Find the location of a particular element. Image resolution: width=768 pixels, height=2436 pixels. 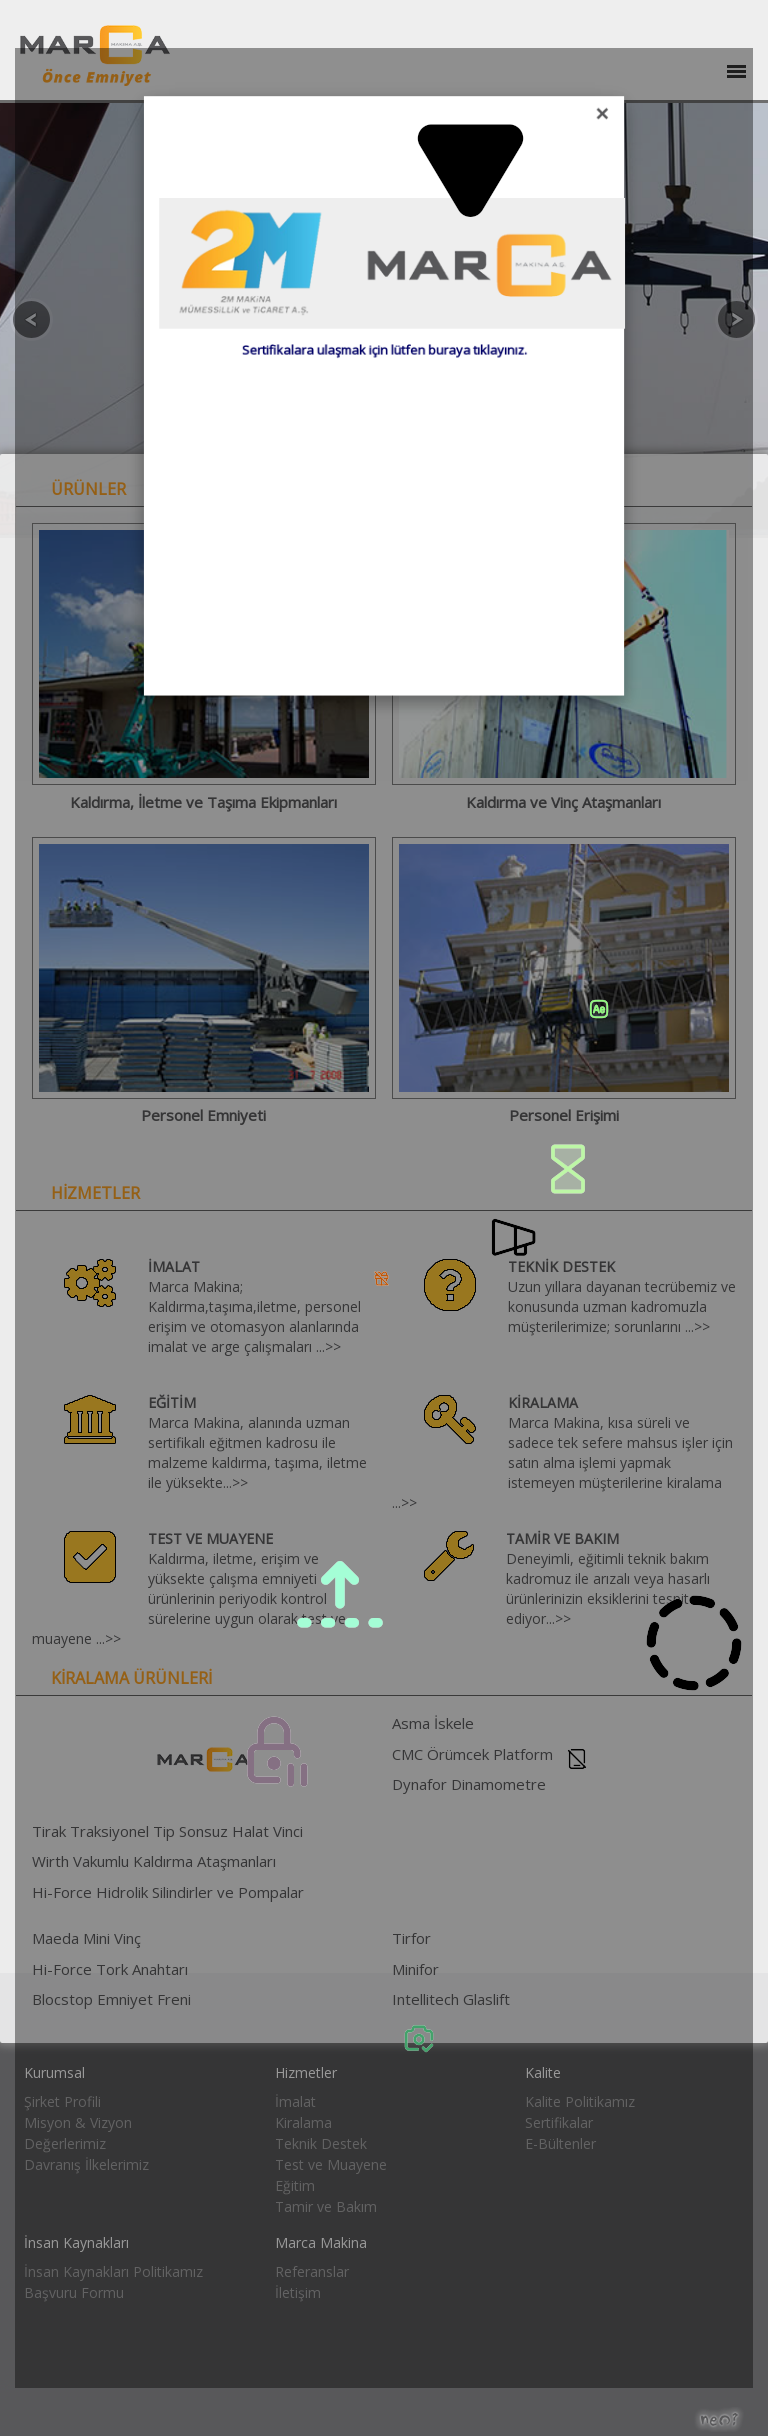

make an announcement or broadcast is located at coordinates (512, 1239).